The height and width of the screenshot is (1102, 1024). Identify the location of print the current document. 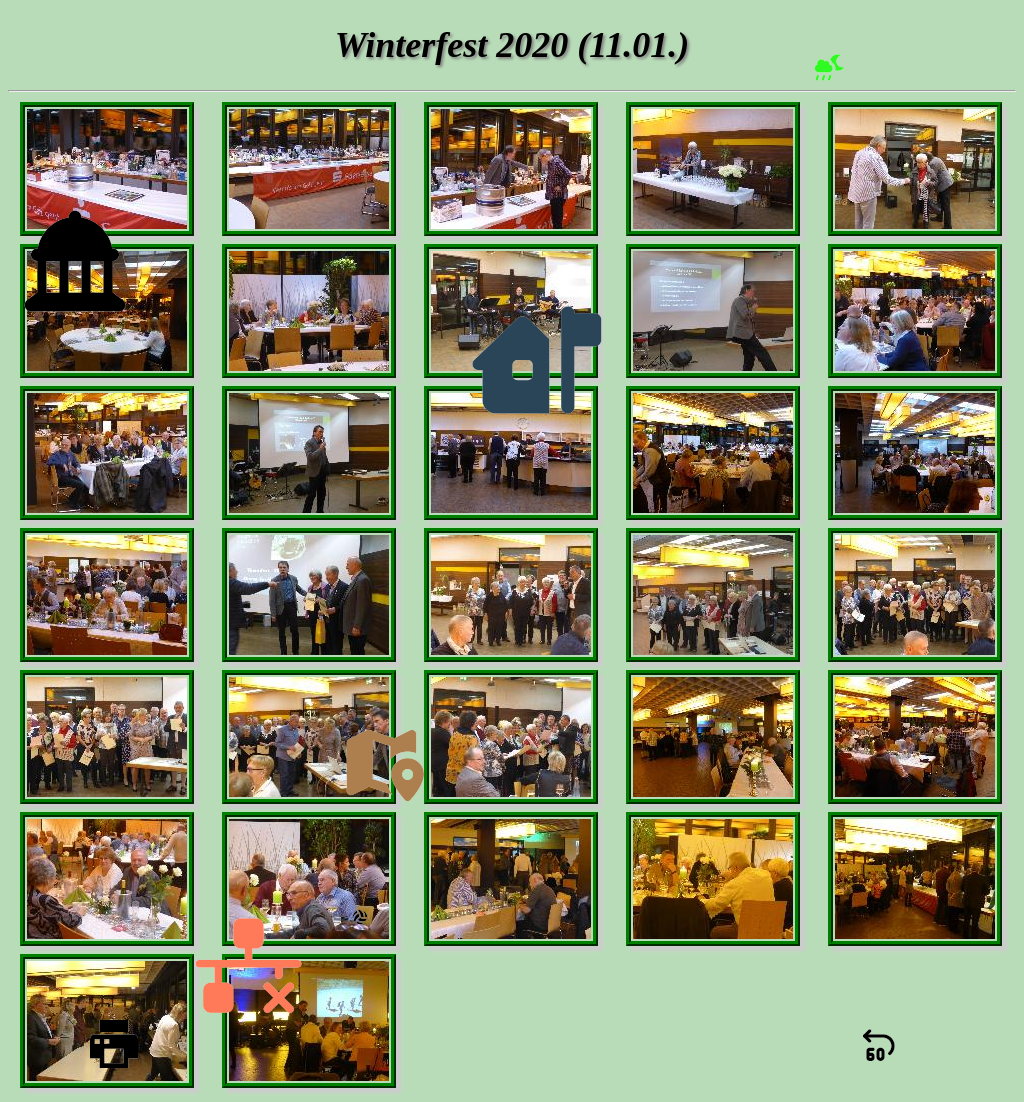
(114, 1044).